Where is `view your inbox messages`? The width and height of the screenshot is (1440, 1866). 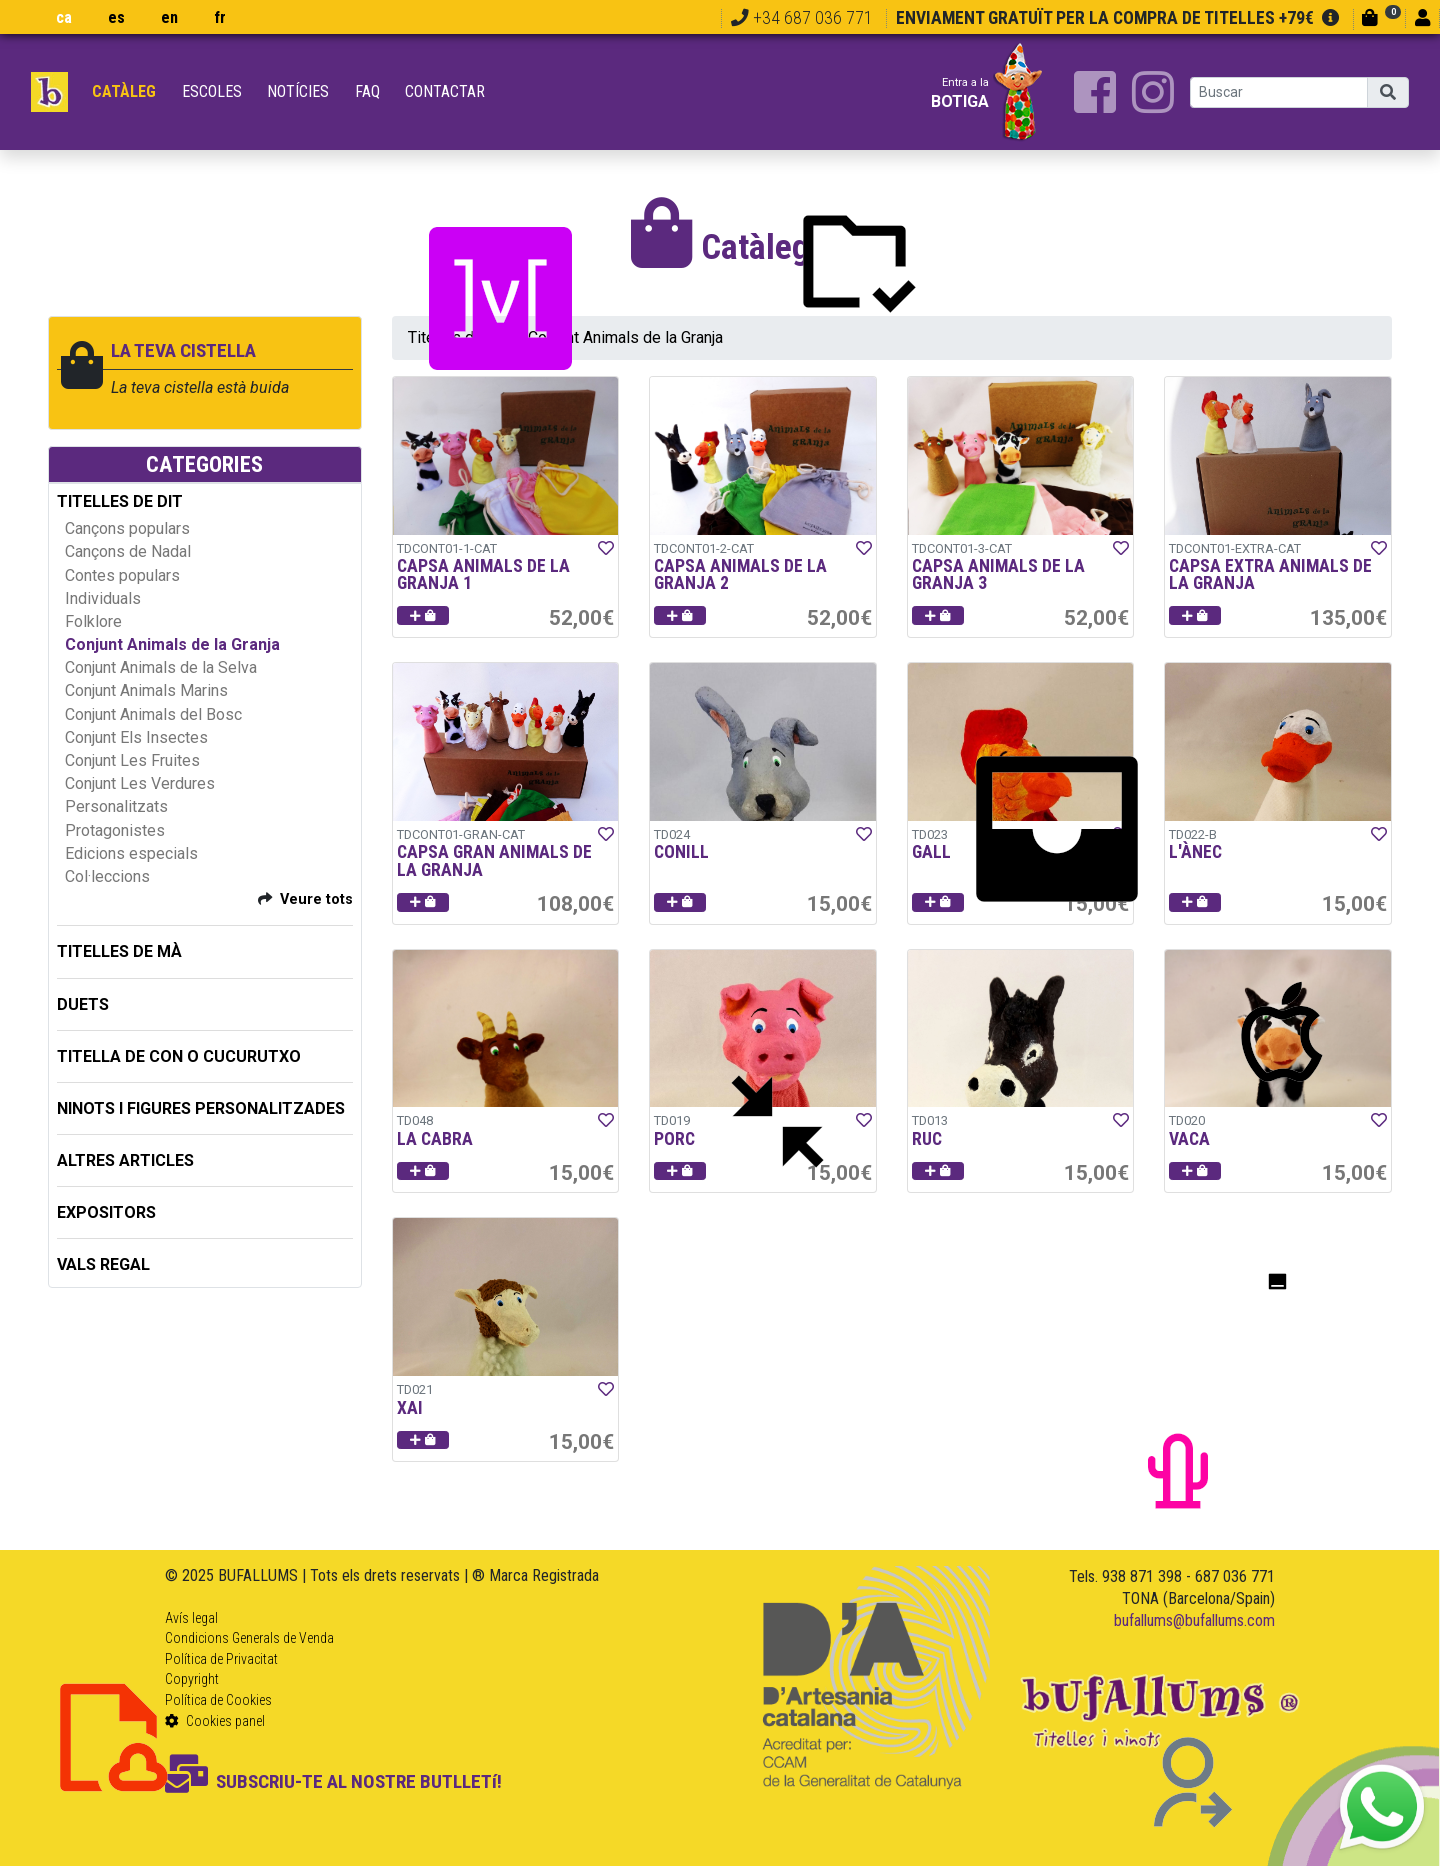
view your inbox messages is located at coordinates (1057, 829).